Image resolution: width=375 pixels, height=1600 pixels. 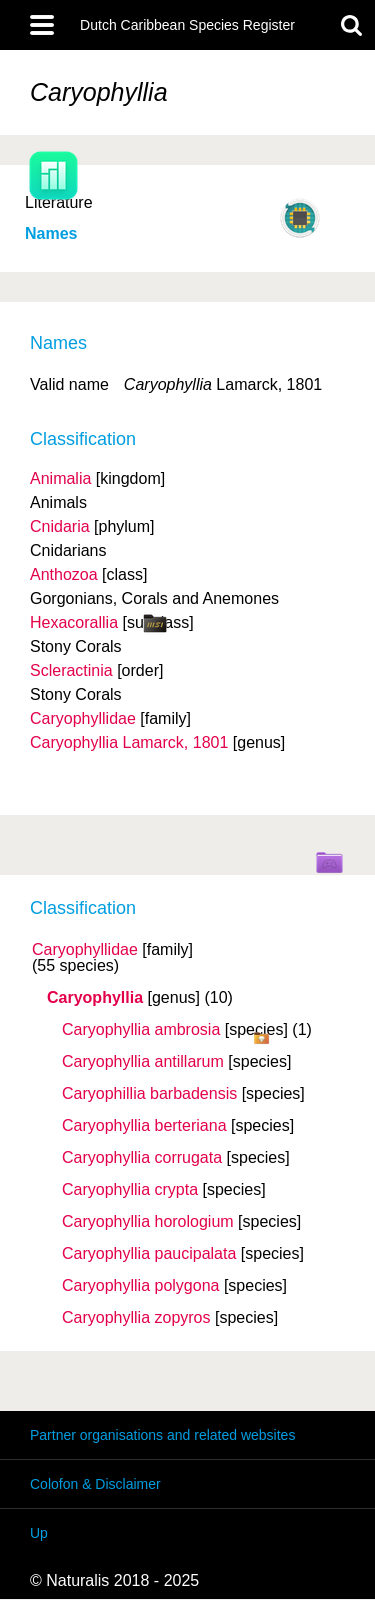 I want to click on launch manjaro linux application, so click(x=53, y=175).